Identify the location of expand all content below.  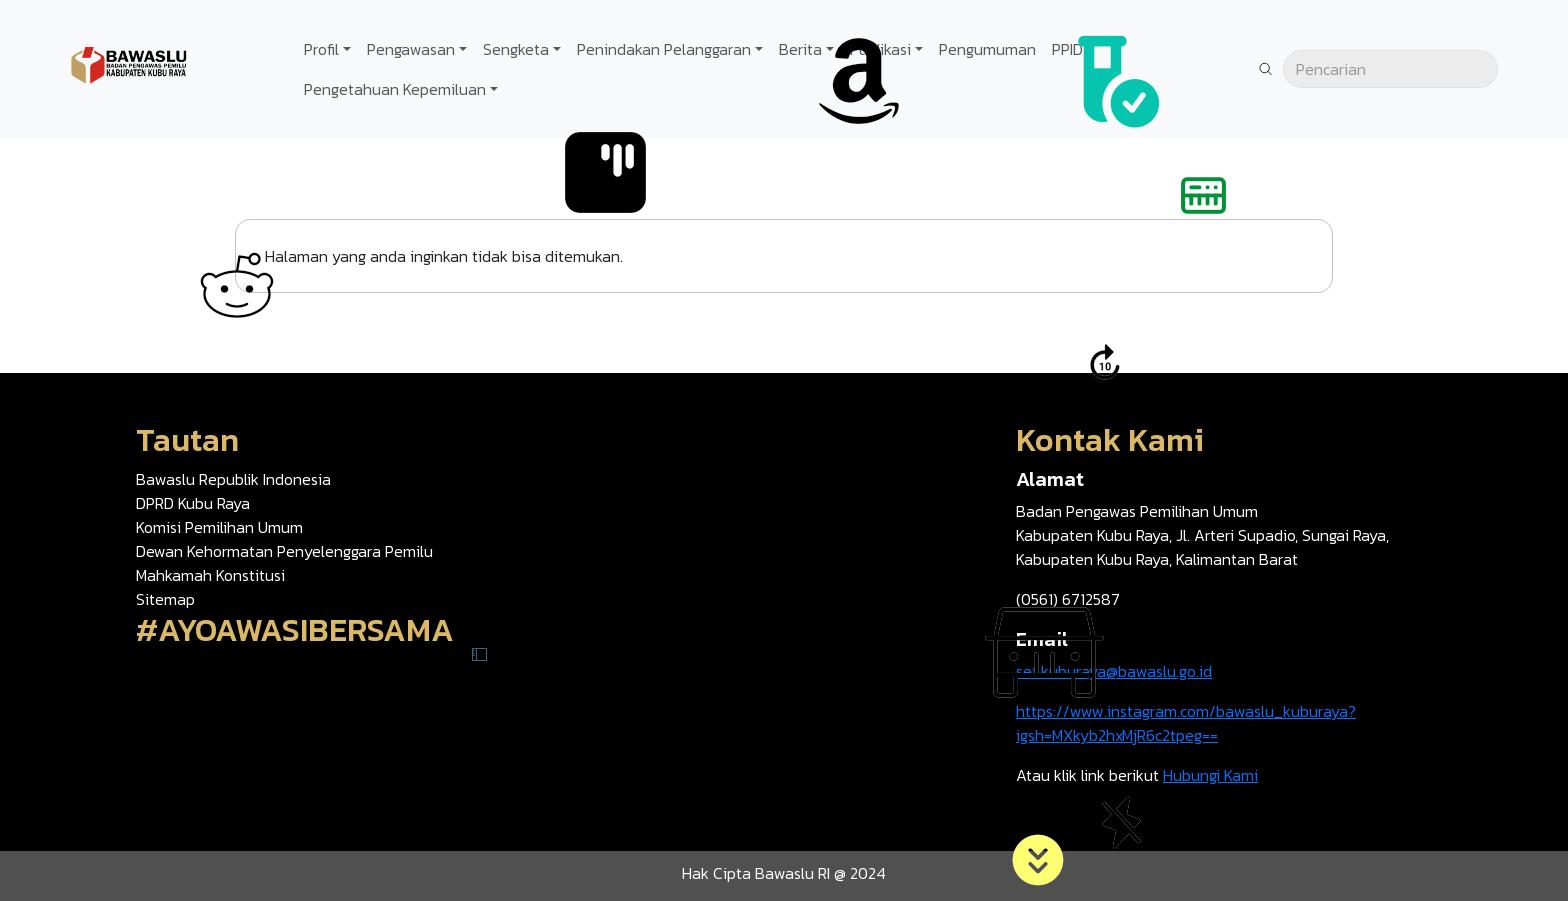
(1038, 860).